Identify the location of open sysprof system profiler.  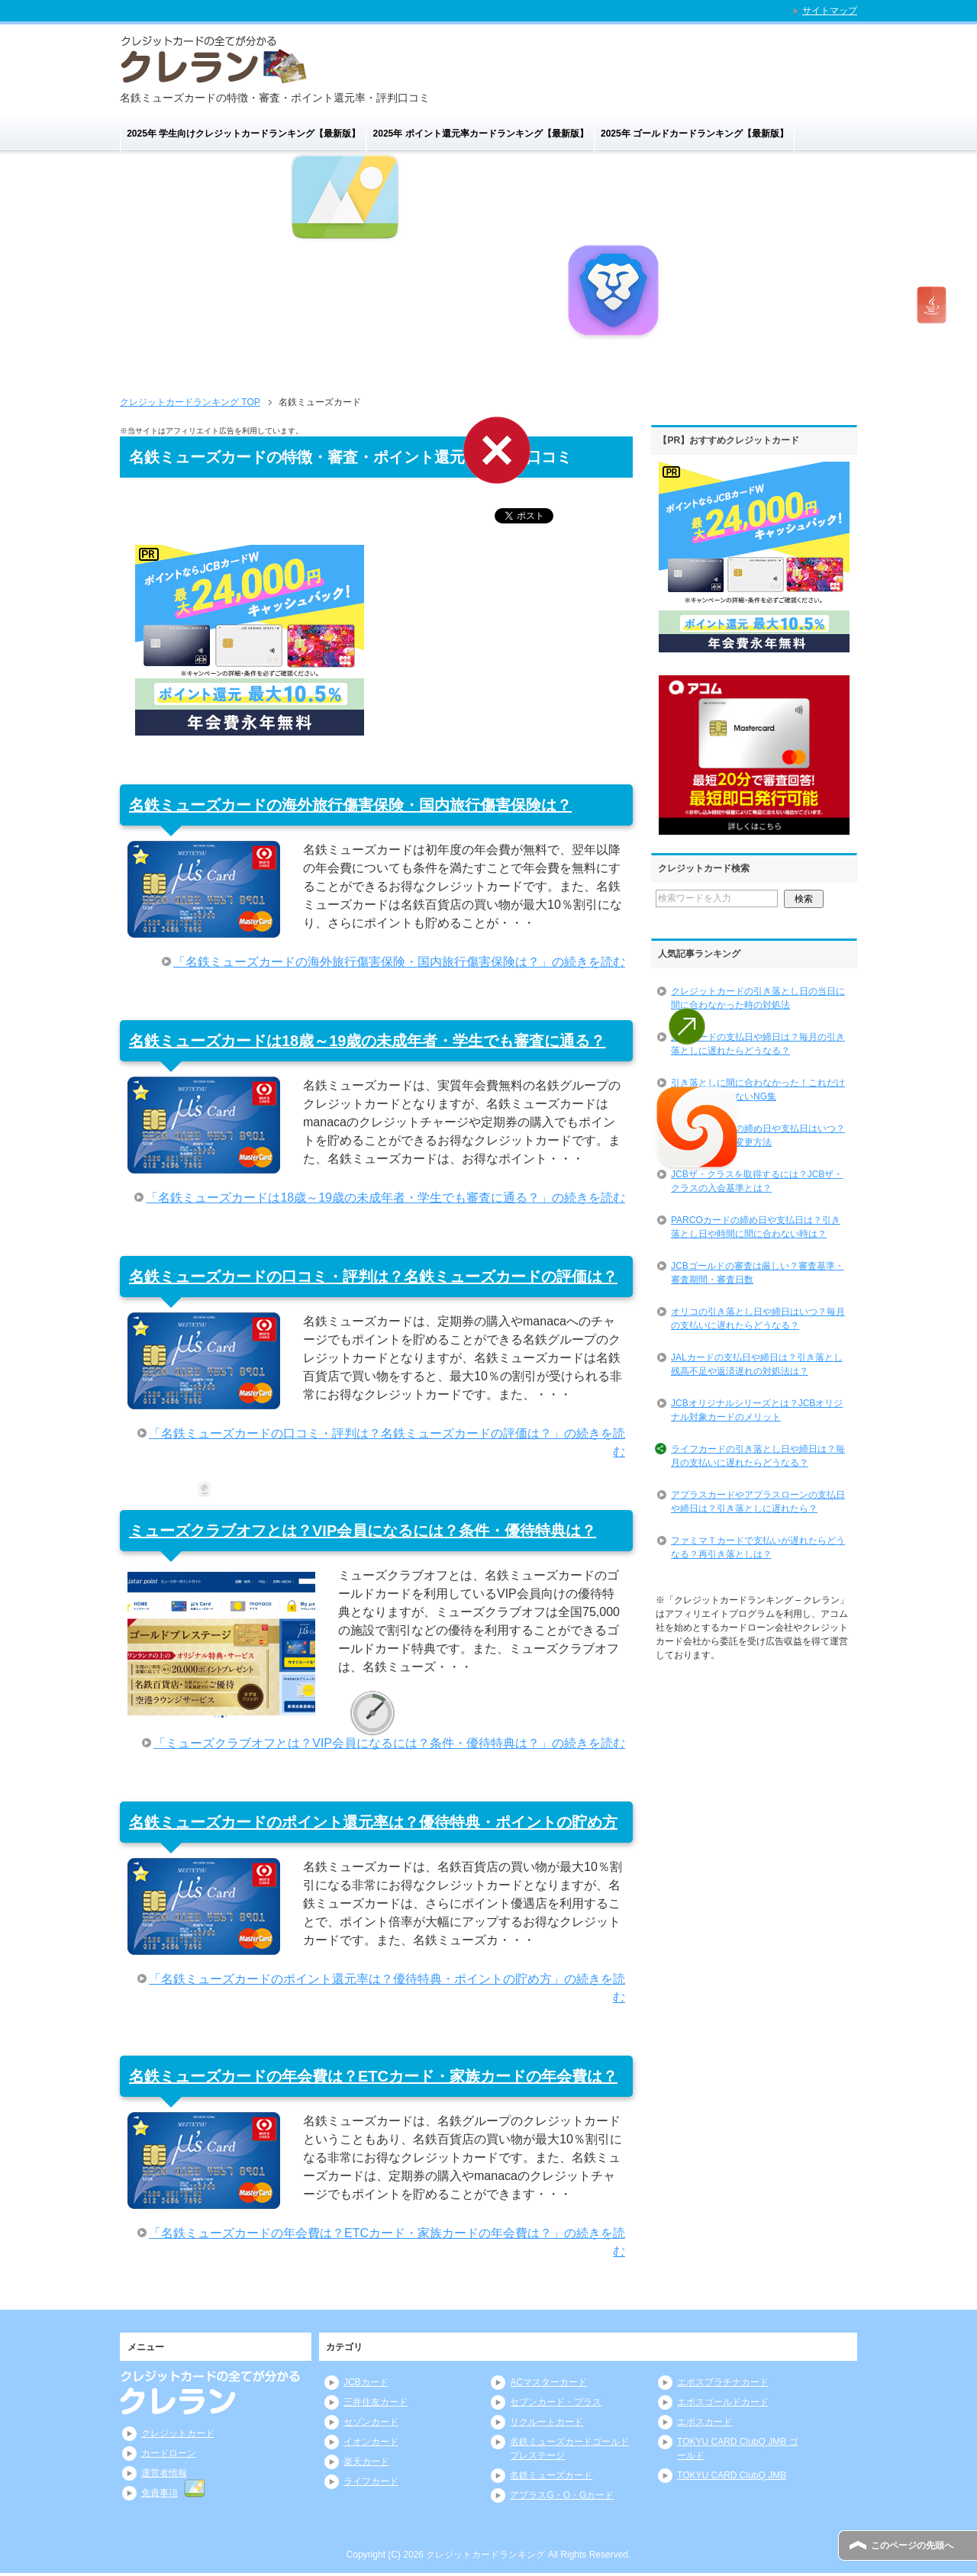
(372, 1713).